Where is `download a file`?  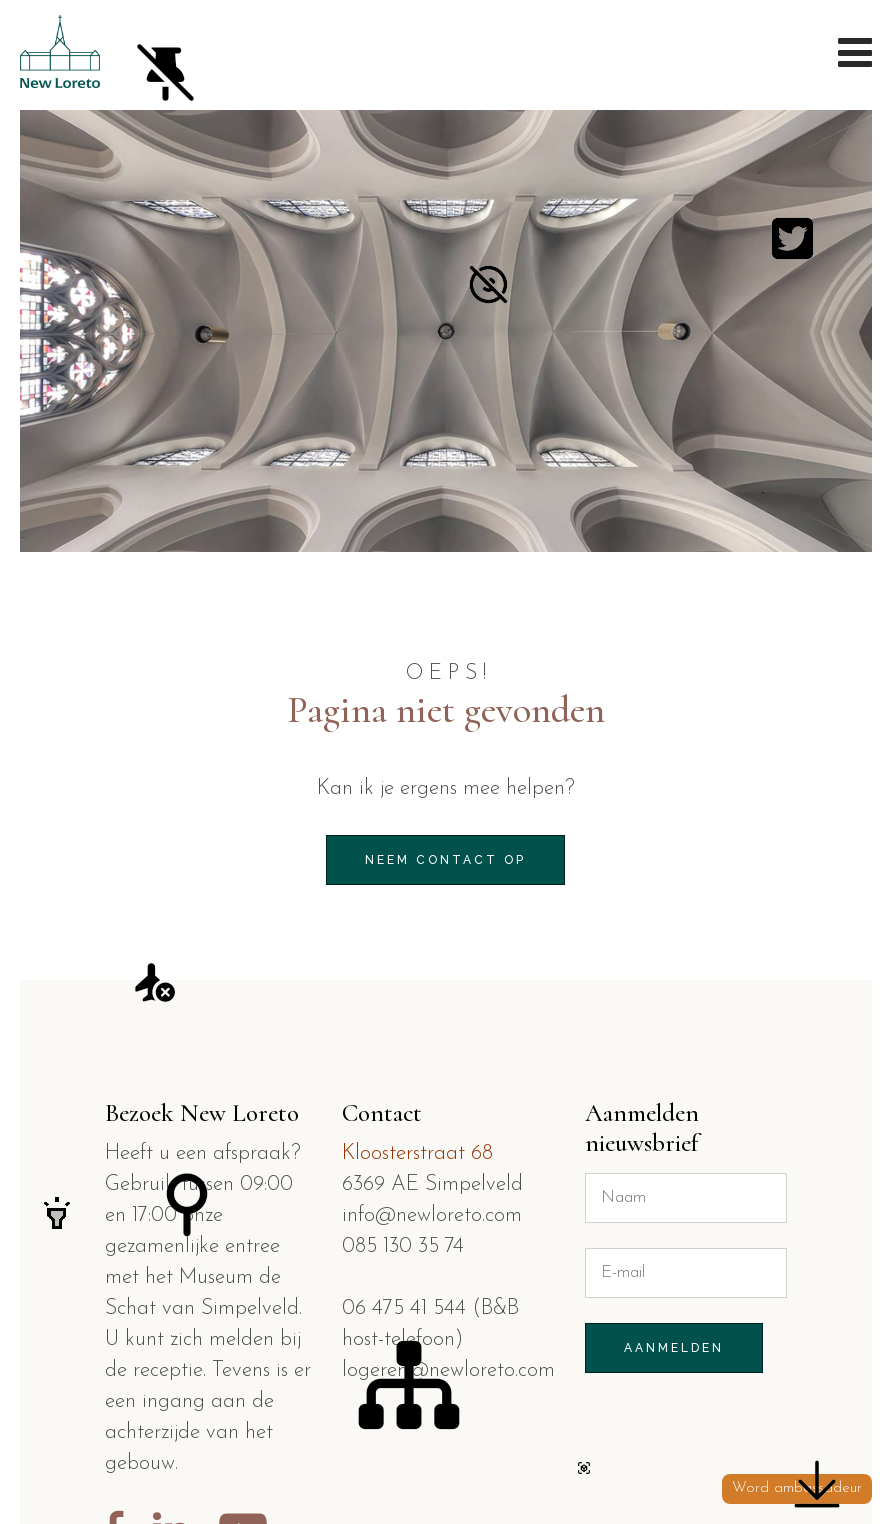 download a file is located at coordinates (817, 1485).